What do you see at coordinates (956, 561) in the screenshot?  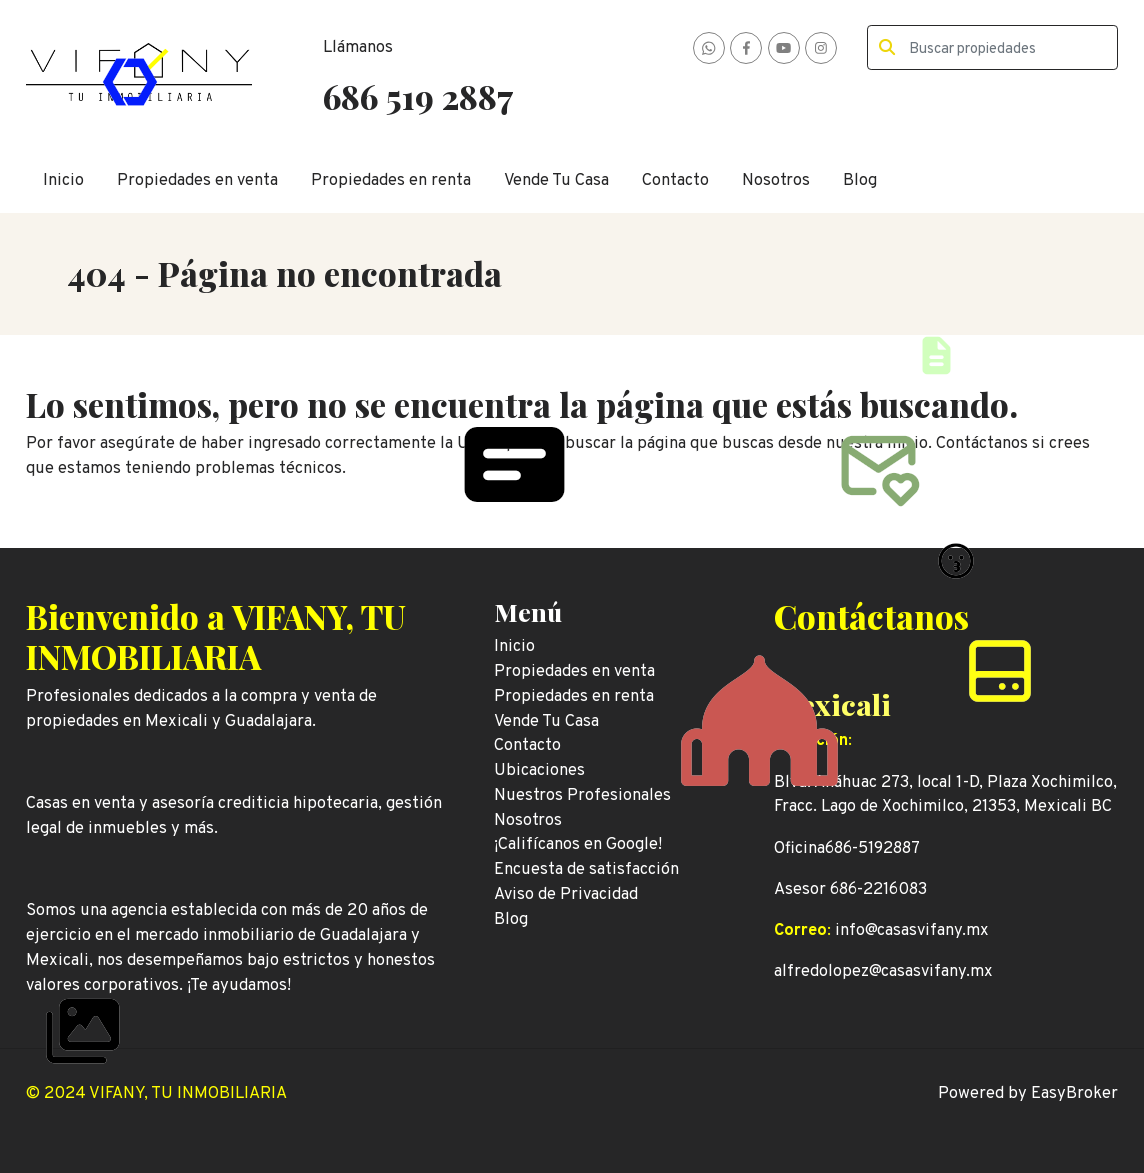 I see `send a kiss or blowing kiss emoji` at bounding box center [956, 561].